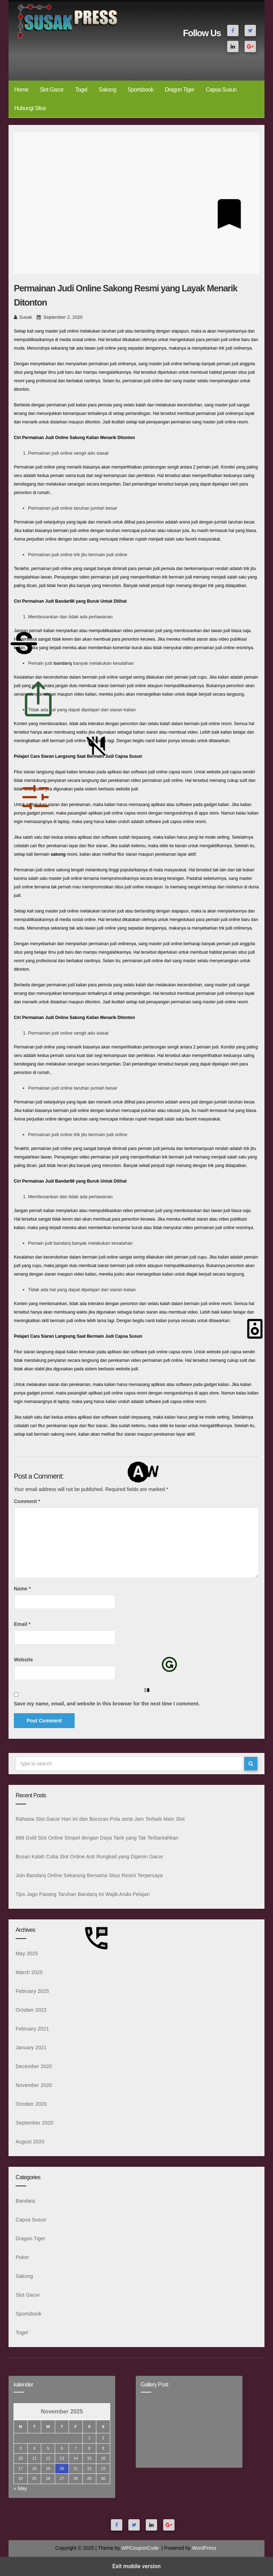 This screenshot has width=273, height=2576. I want to click on access audio or speaker settings, so click(255, 1329).